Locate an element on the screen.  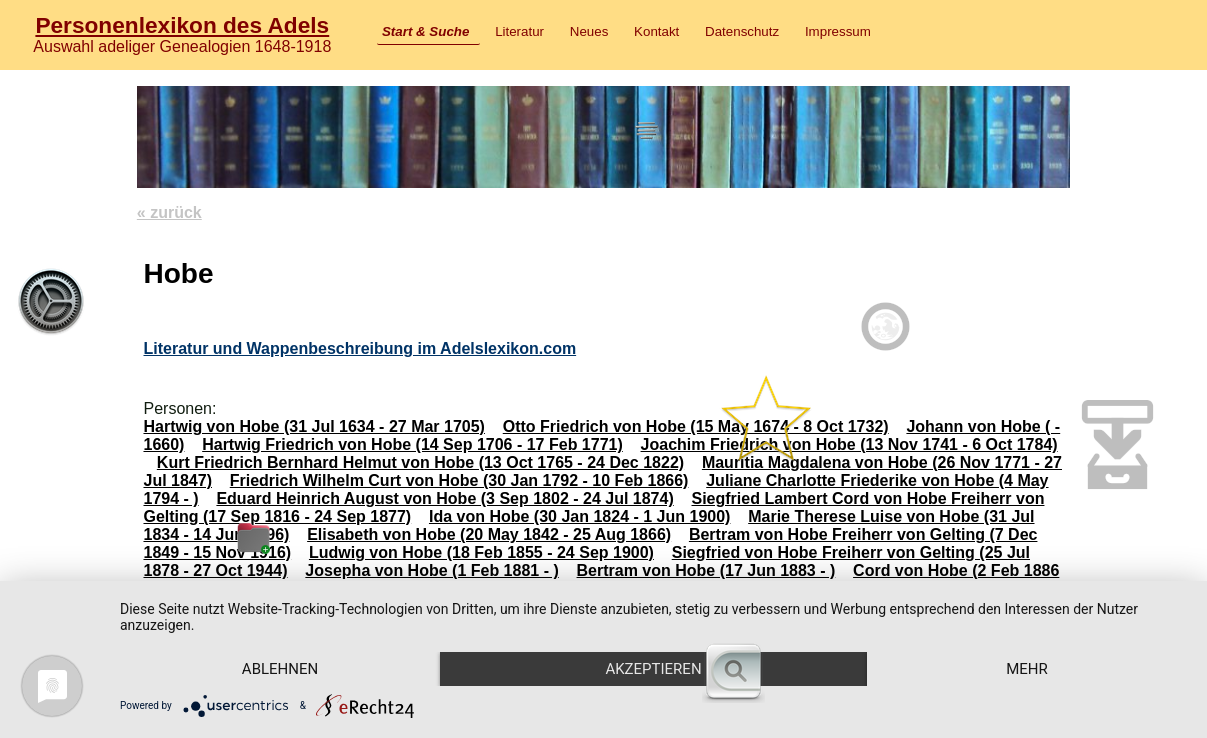
item not marked as favorite is located at coordinates (766, 420).